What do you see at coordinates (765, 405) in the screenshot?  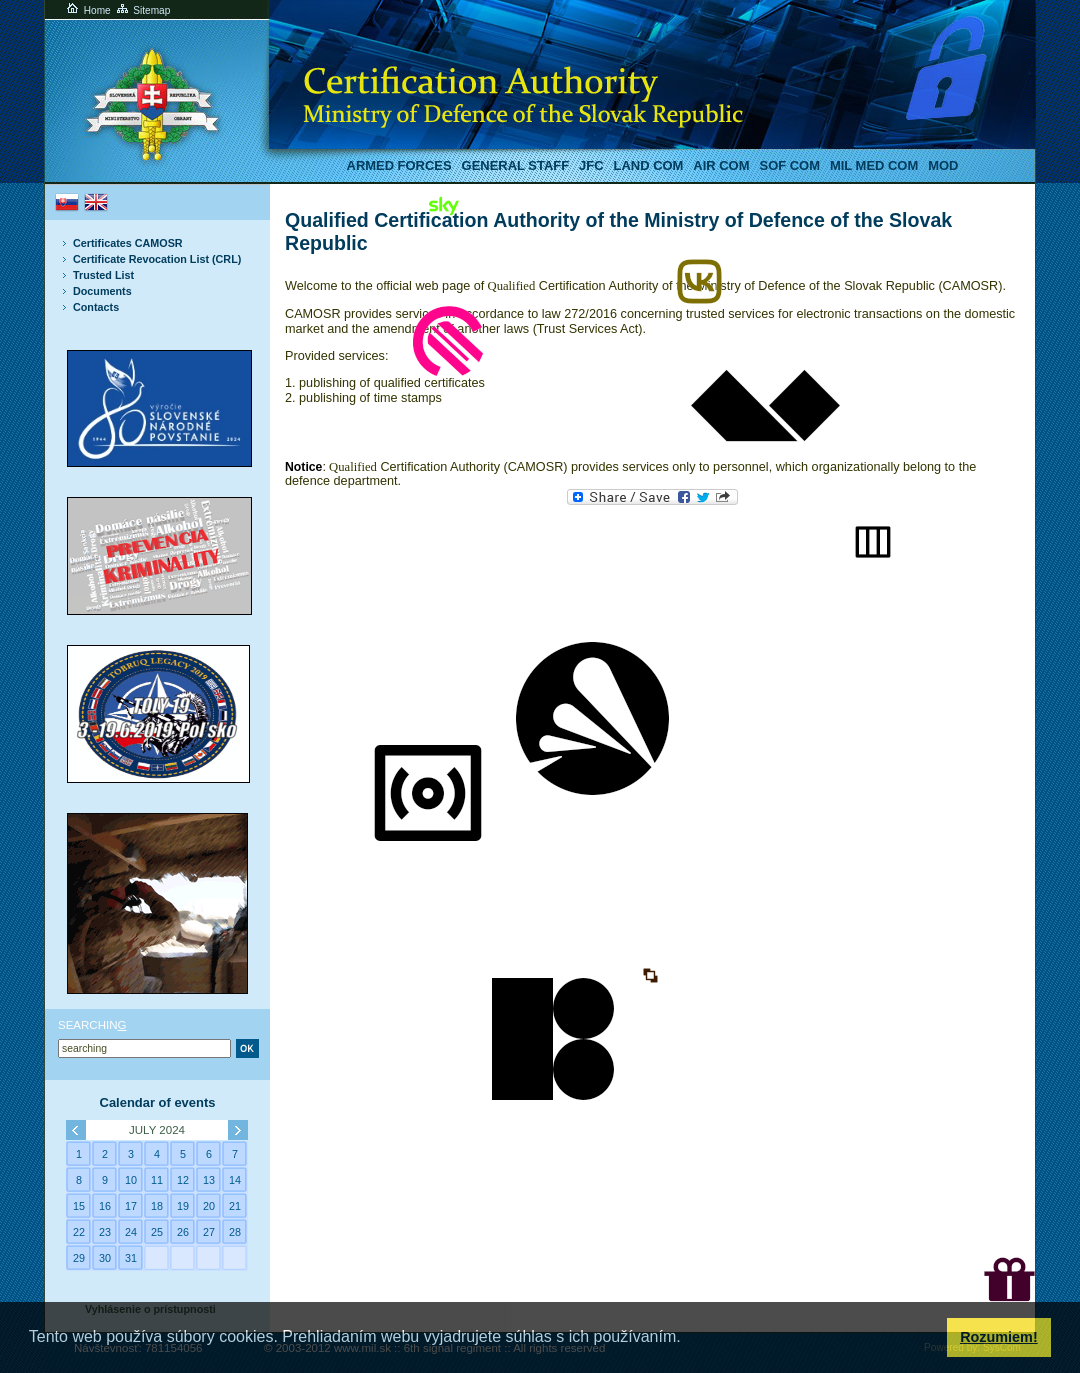 I see `Alpine.js framework logo` at bounding box center [765, 405].